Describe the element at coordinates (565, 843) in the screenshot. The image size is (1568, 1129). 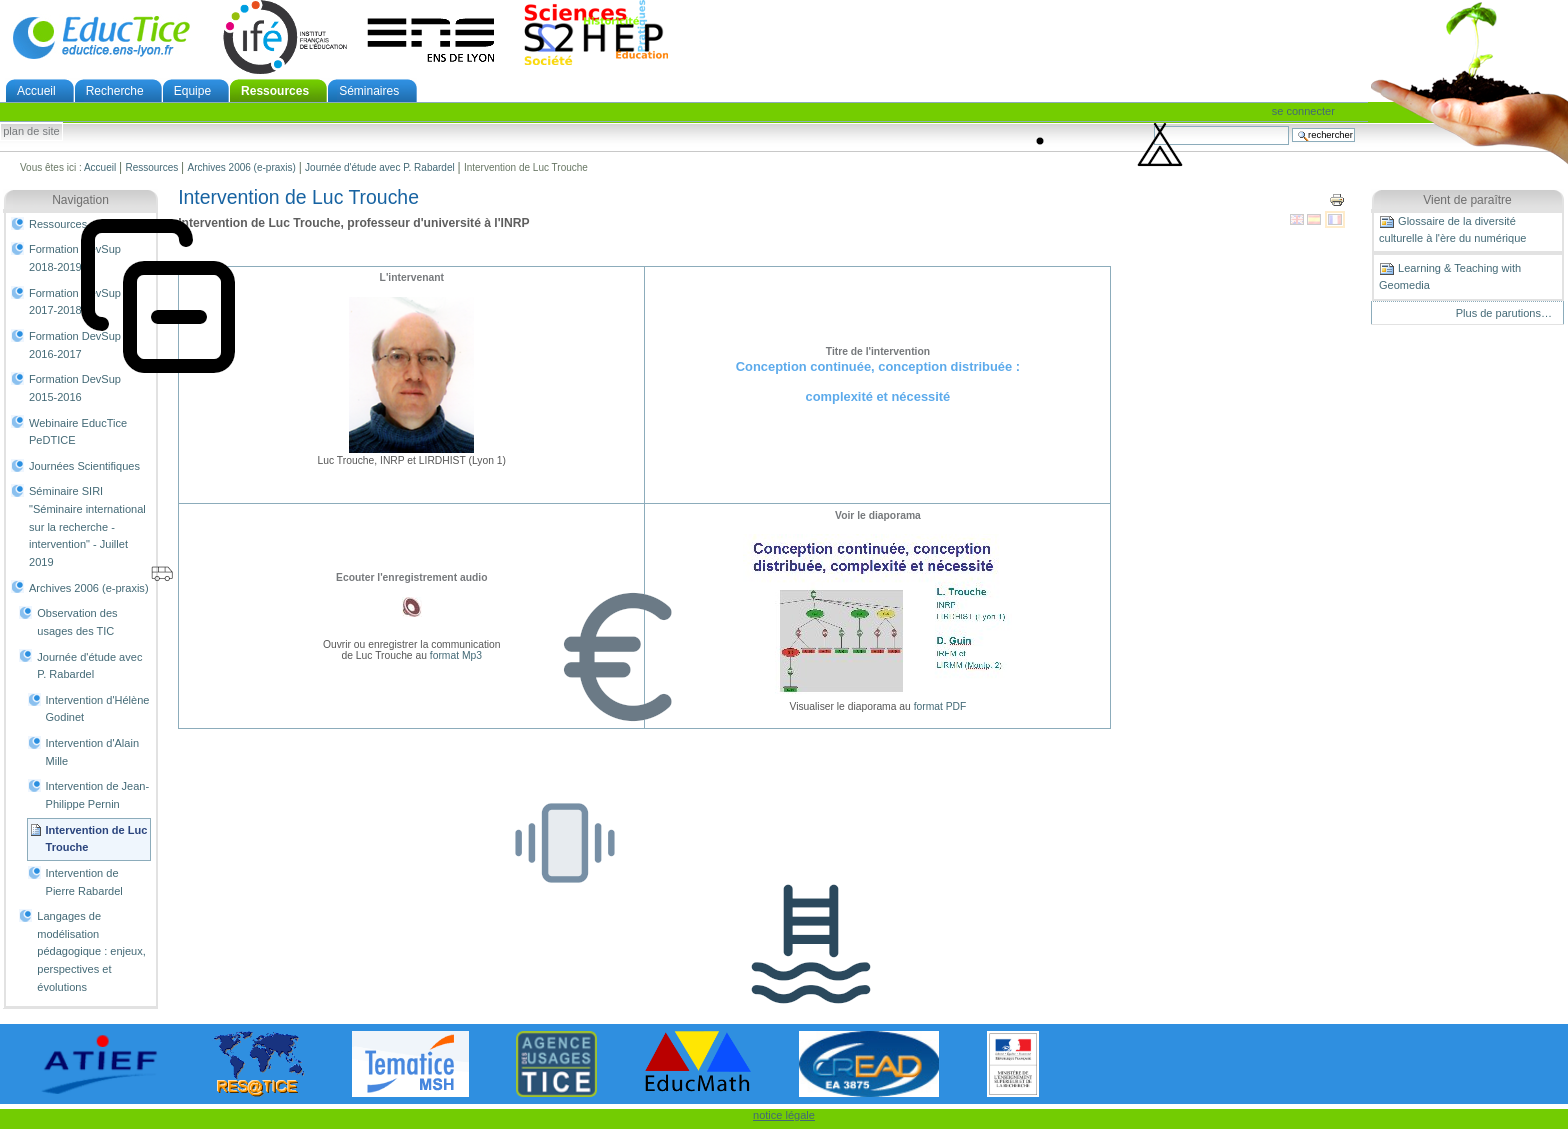
I see `toggle vibration mode on your device` at that location.